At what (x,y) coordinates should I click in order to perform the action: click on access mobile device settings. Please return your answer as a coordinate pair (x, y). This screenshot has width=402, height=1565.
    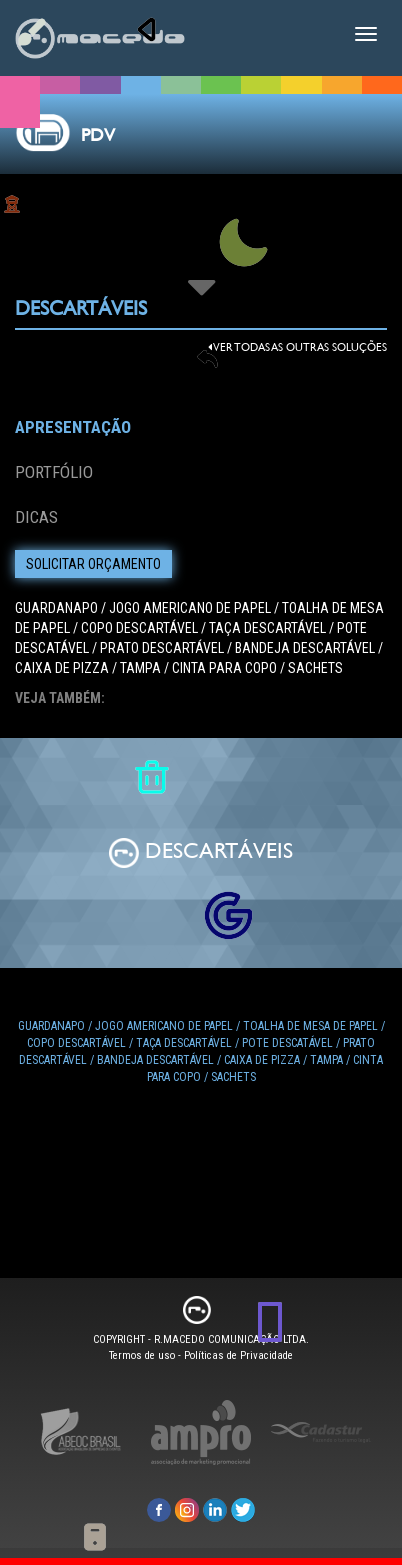
    Looking at the image, I should click on (95, 1537).